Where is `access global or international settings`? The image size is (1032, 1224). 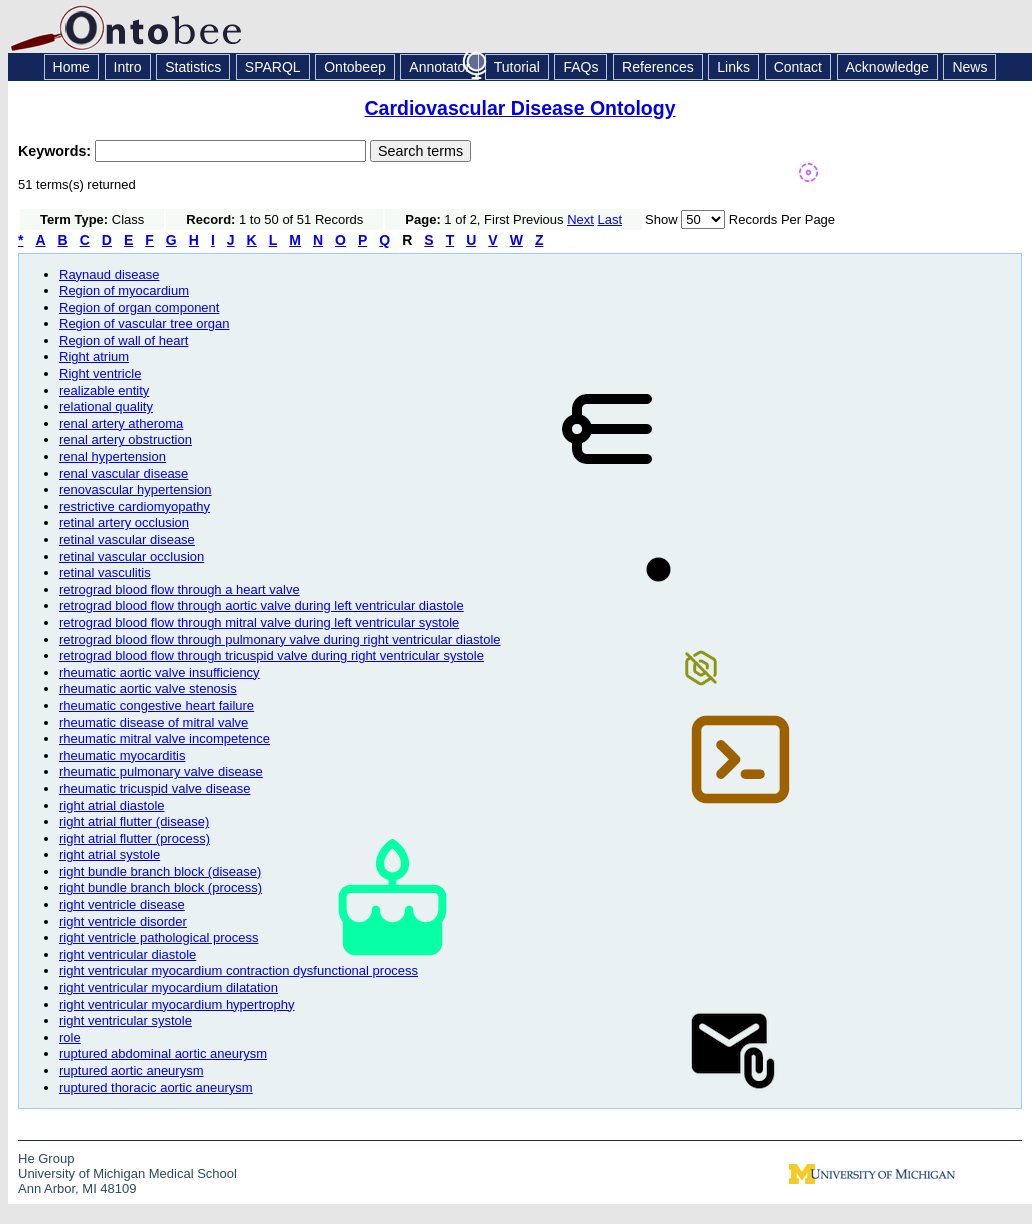 access global or international settings is located at coordinates (475, 64).